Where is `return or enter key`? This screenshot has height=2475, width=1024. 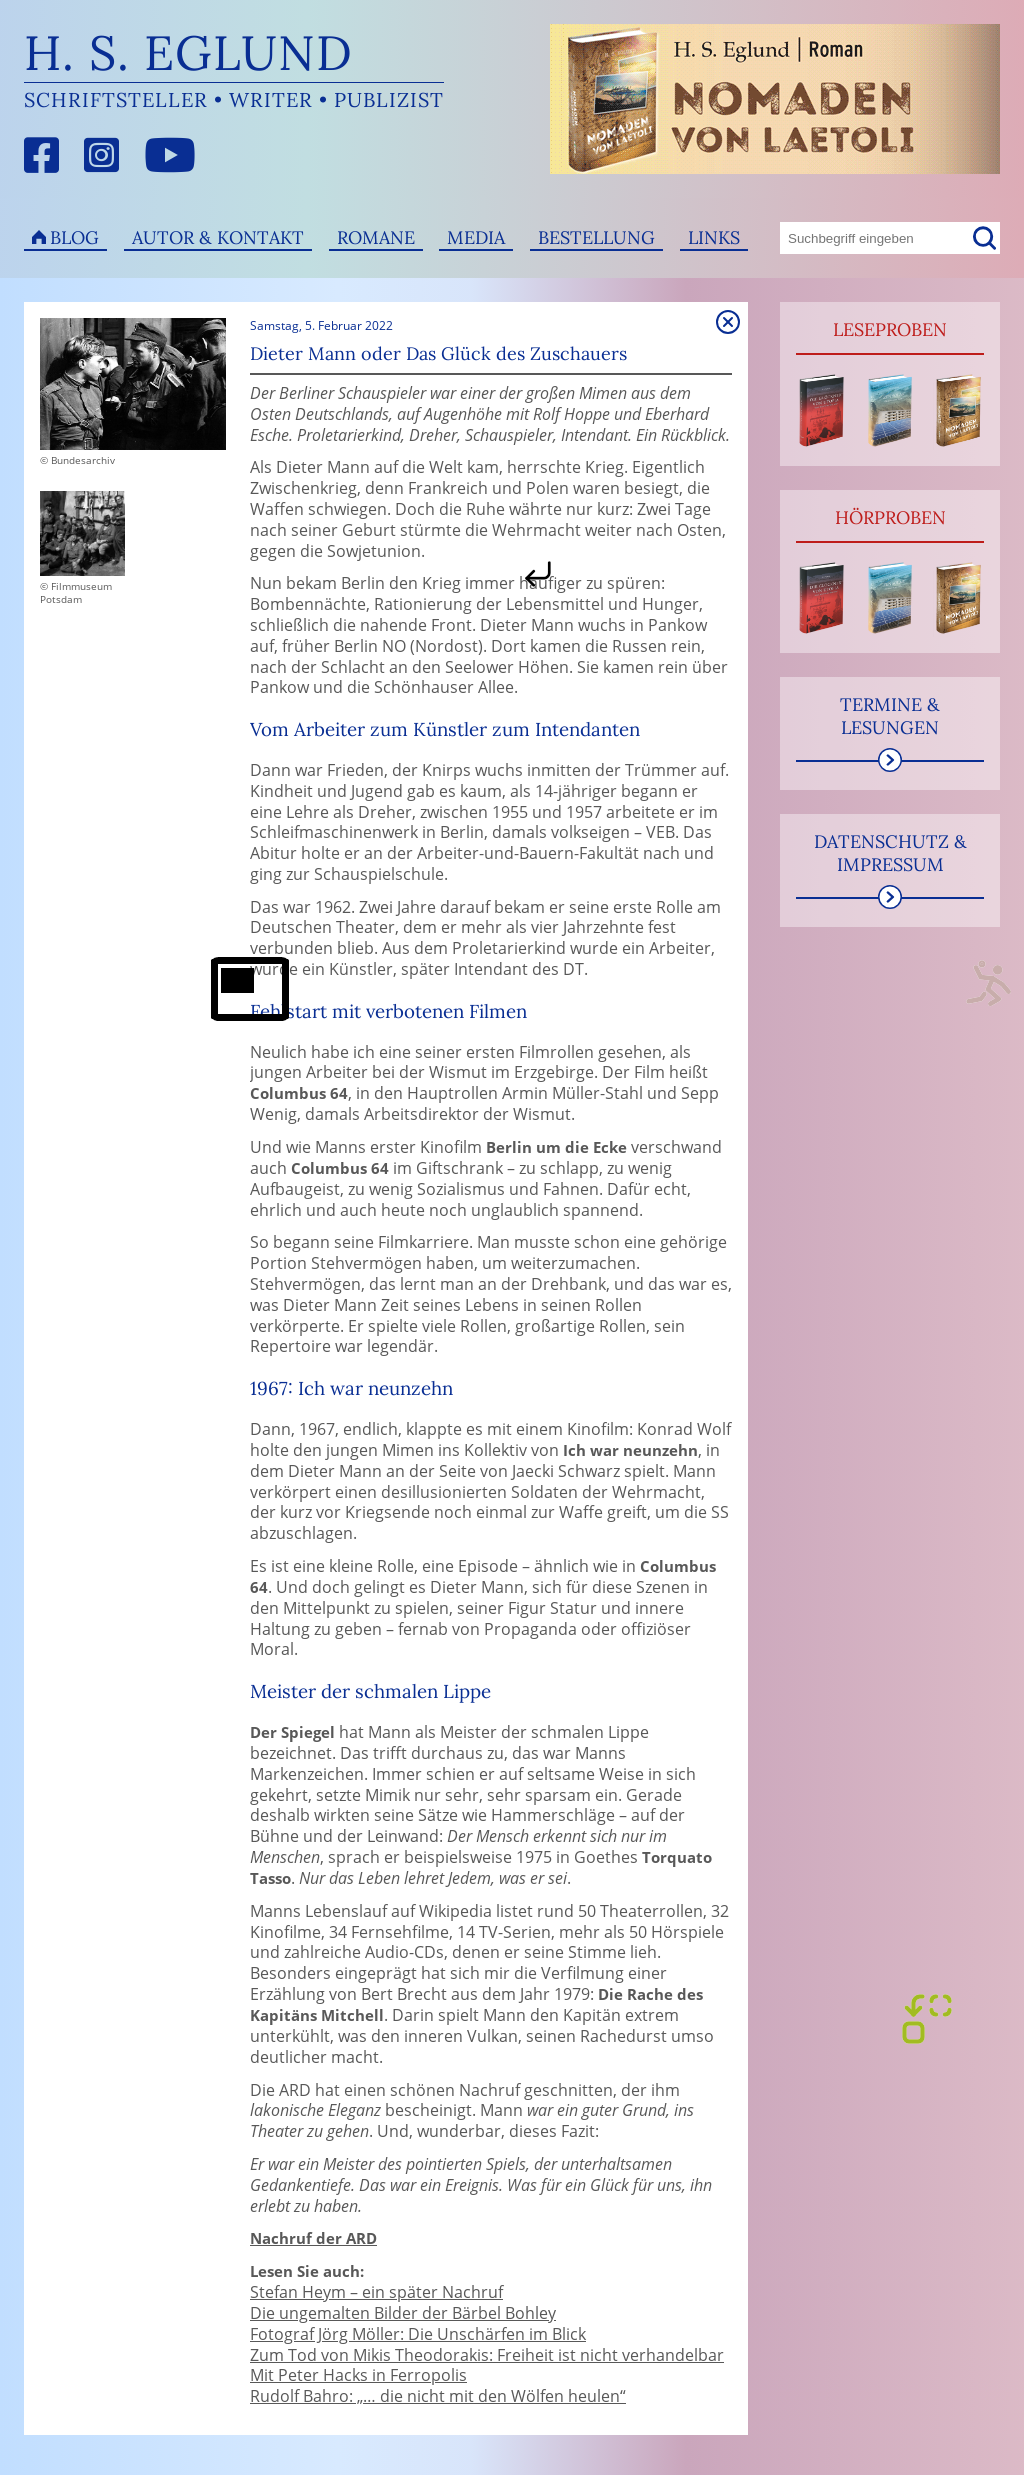
return or enter key is located at coordinates (538, 574).